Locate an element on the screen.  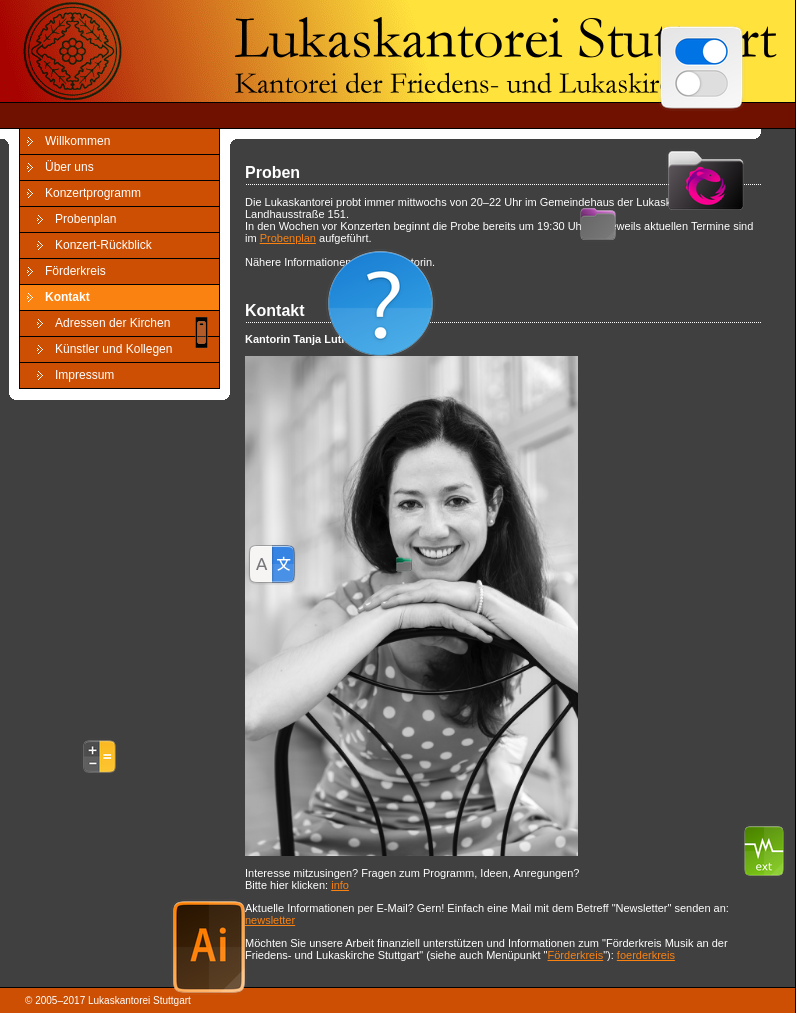
view connected iPod Shuffle in sidebar is located at coordinates (201, 332).